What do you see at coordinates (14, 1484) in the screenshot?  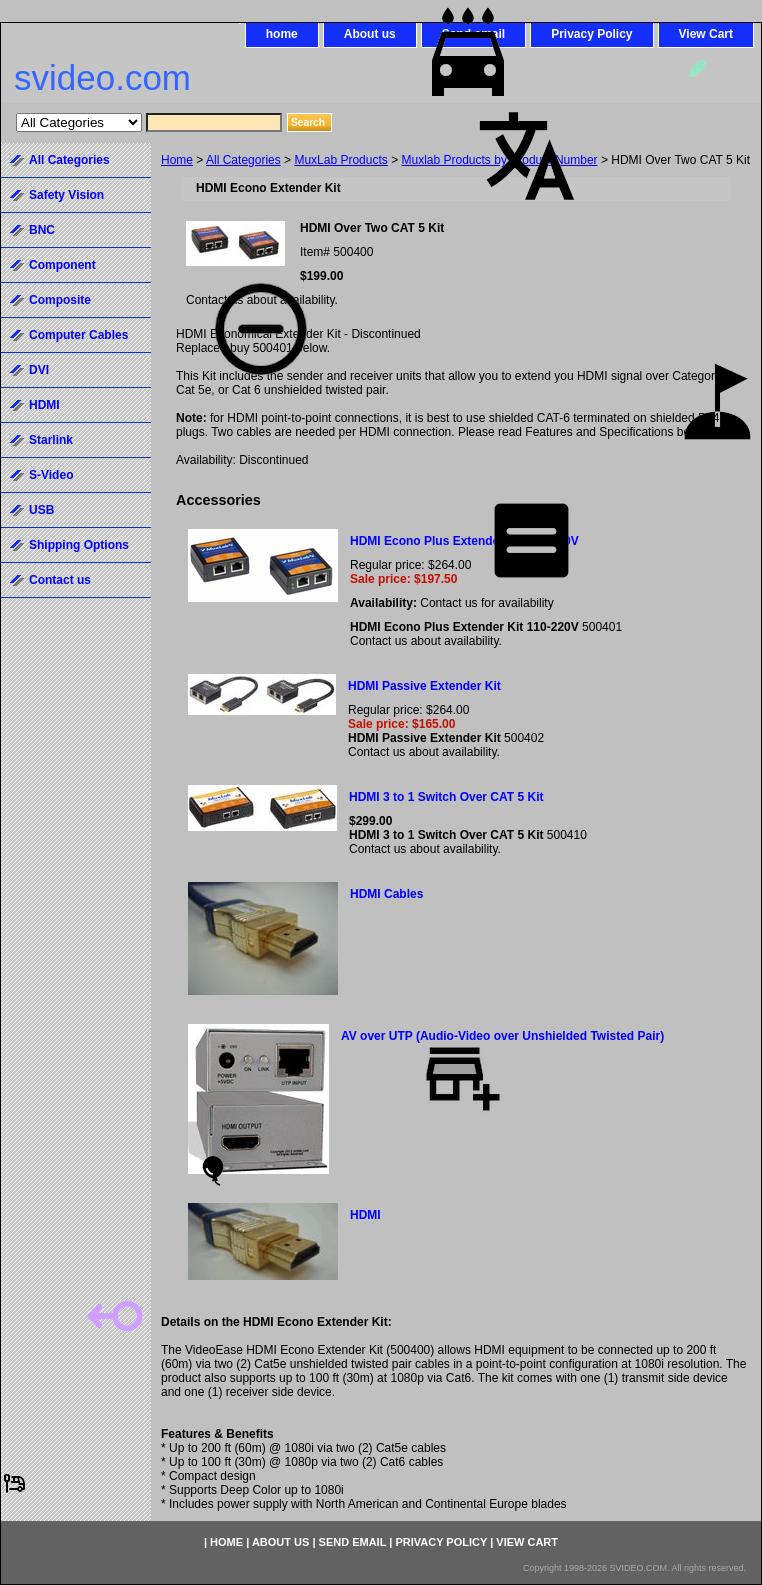 I see `find nearby bus stops` at bounding box center [14, 1484].